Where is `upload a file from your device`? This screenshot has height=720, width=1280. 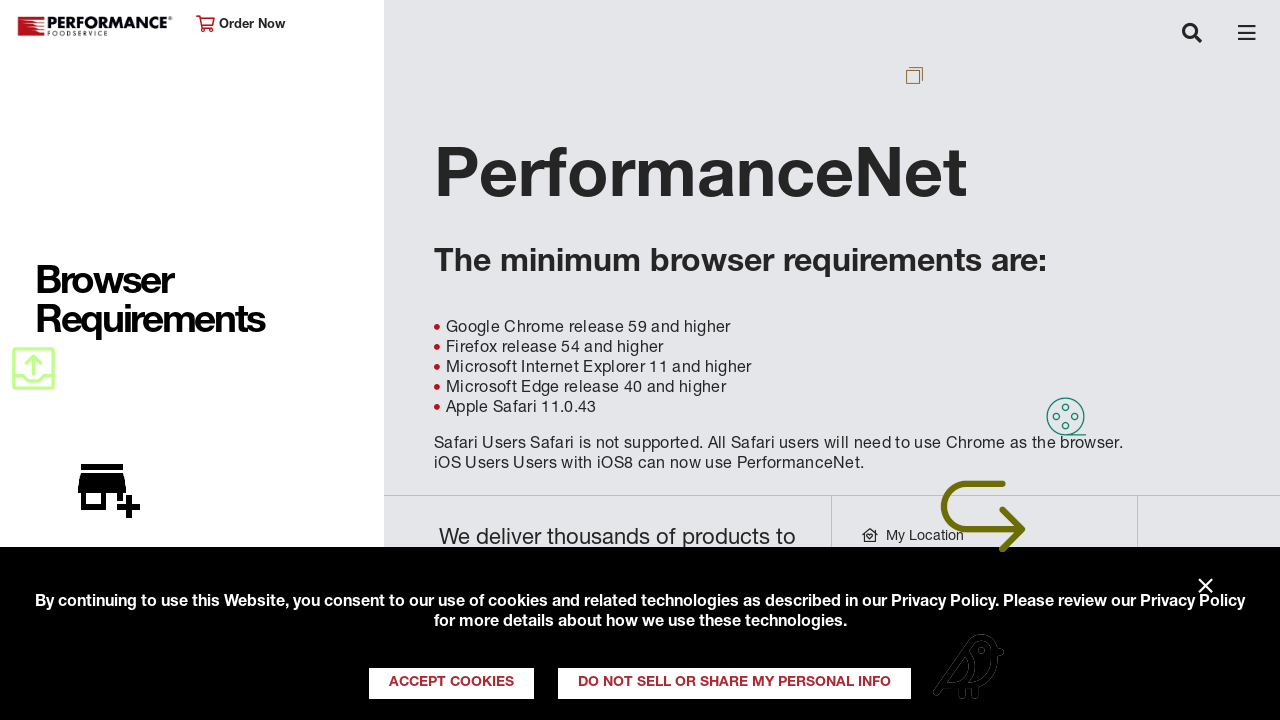
upload a file from your device is located at coordinates (33, 368).